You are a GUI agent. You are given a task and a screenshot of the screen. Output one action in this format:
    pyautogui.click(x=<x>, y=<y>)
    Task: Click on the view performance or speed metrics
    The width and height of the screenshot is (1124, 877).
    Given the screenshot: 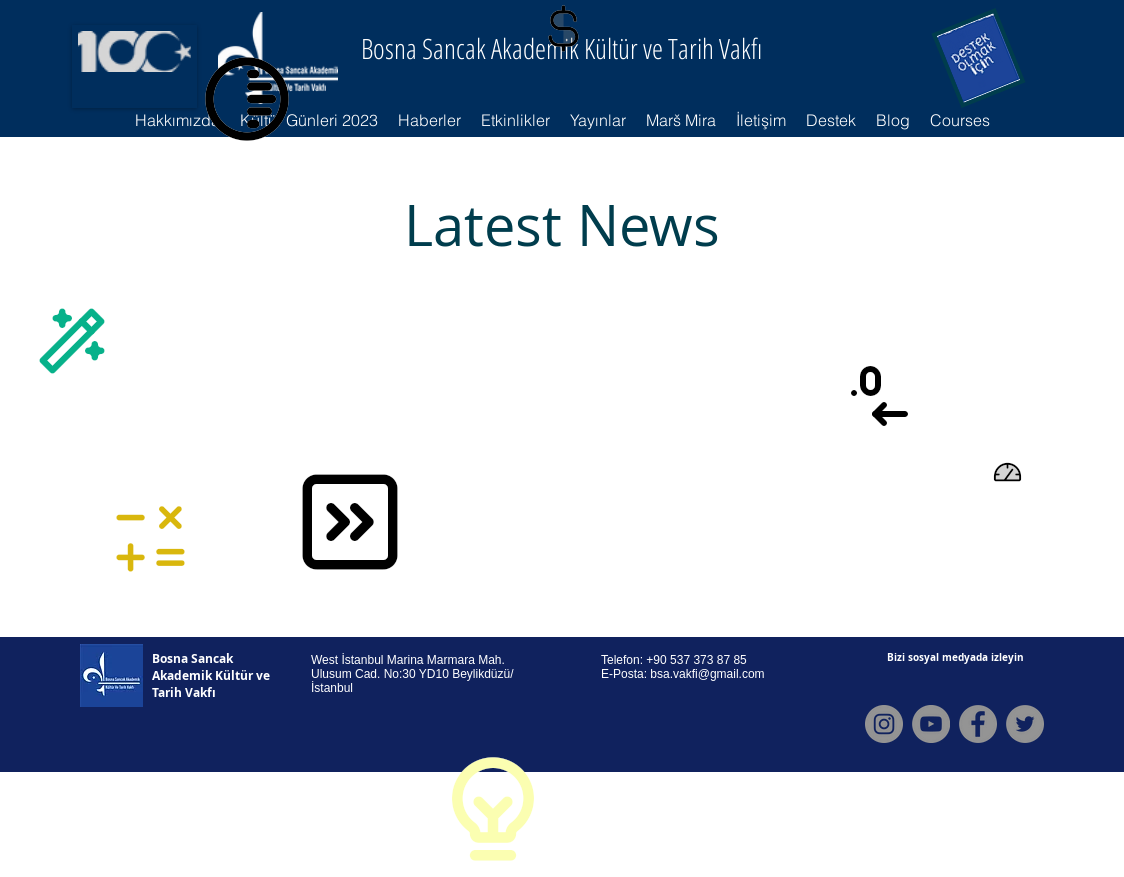 What is the action you would take?
    pyautogui.click(x=1007, y=473)
    